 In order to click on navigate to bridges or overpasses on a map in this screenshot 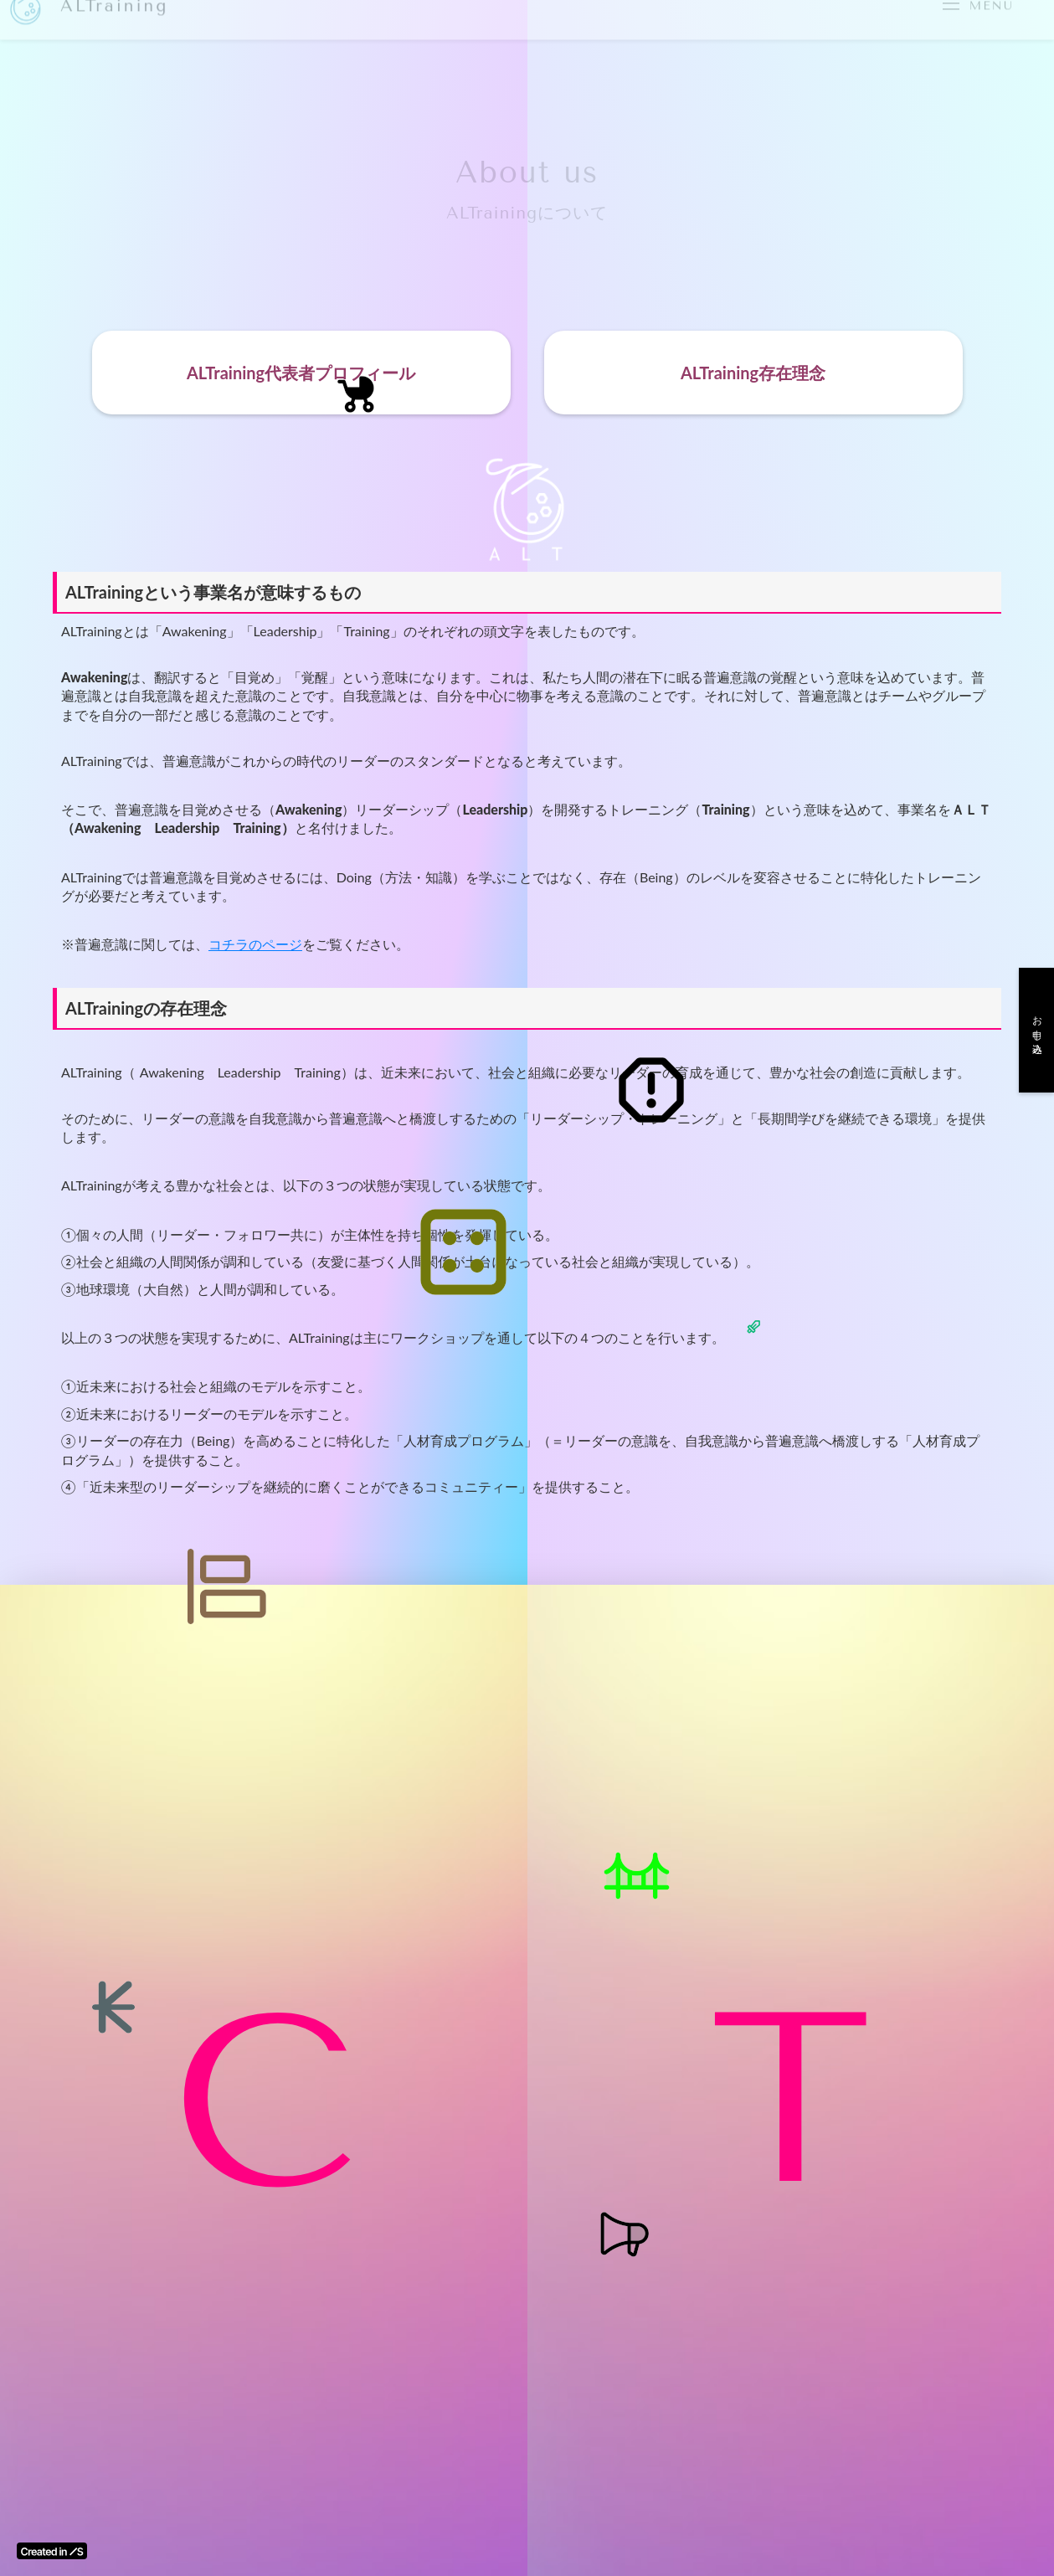, I will do `click(636, 1875)`.